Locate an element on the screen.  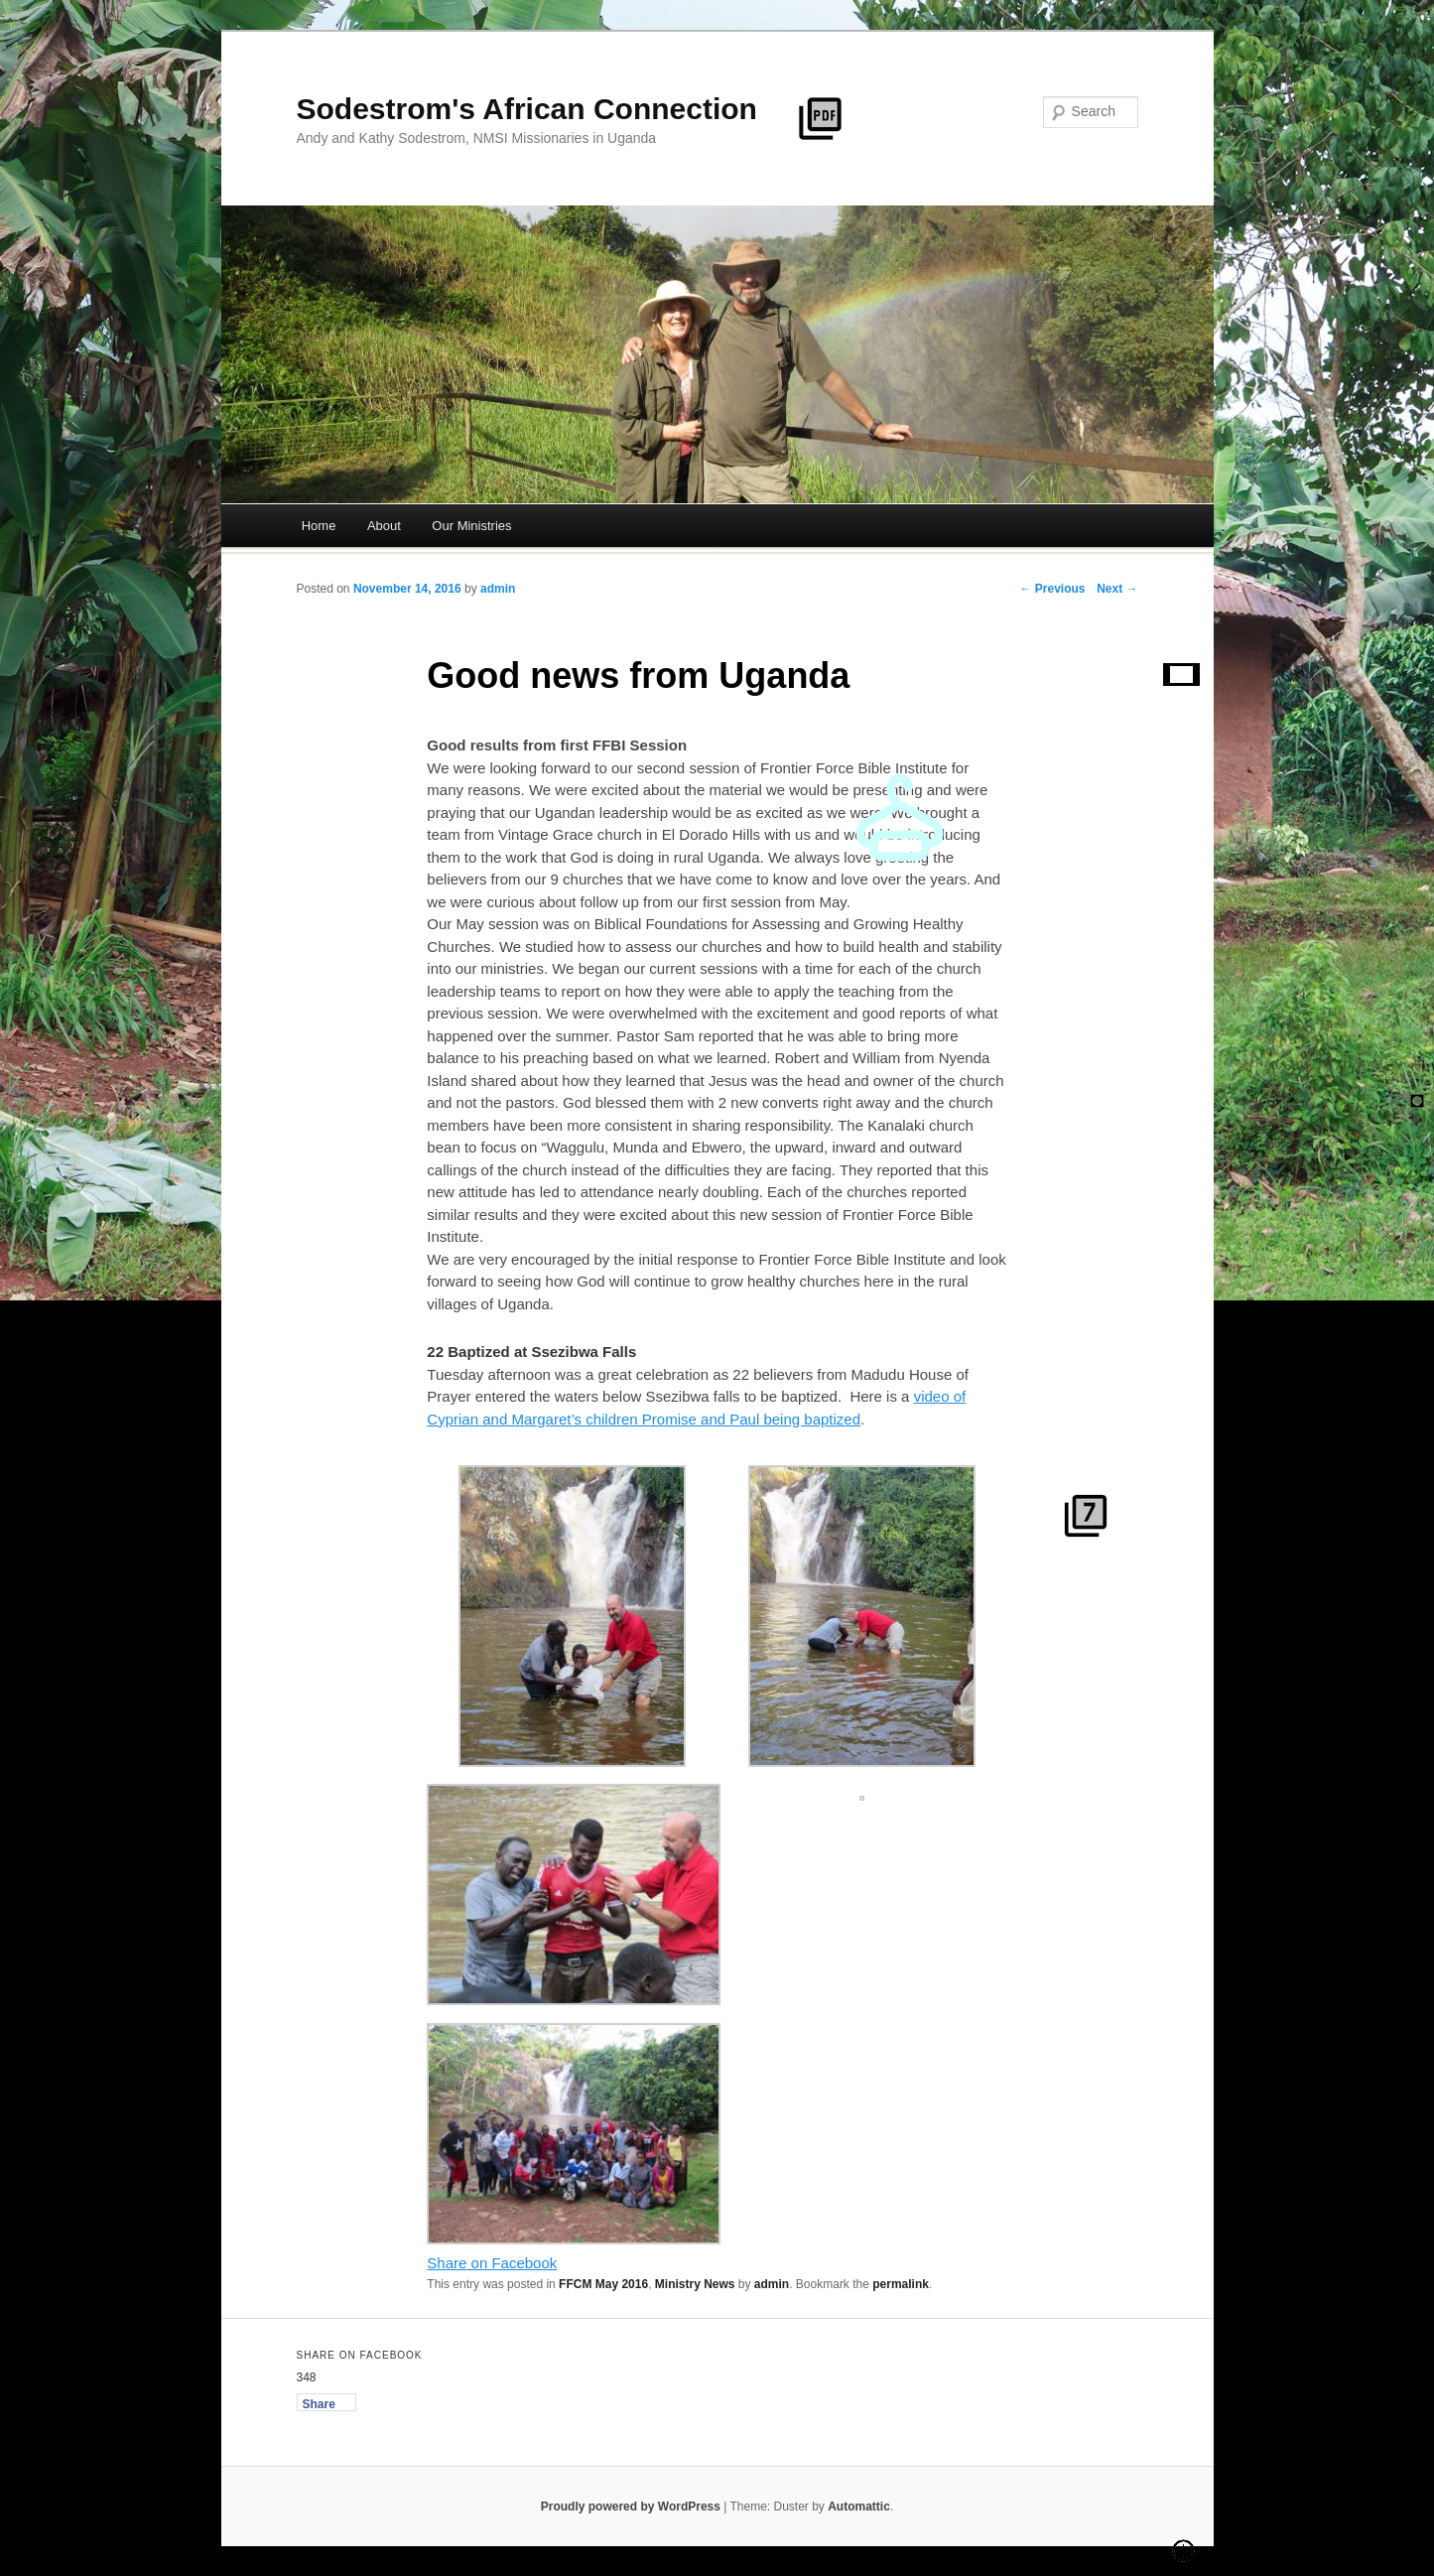
access wardrobe or clothing options is located at coordinates (899, 817).